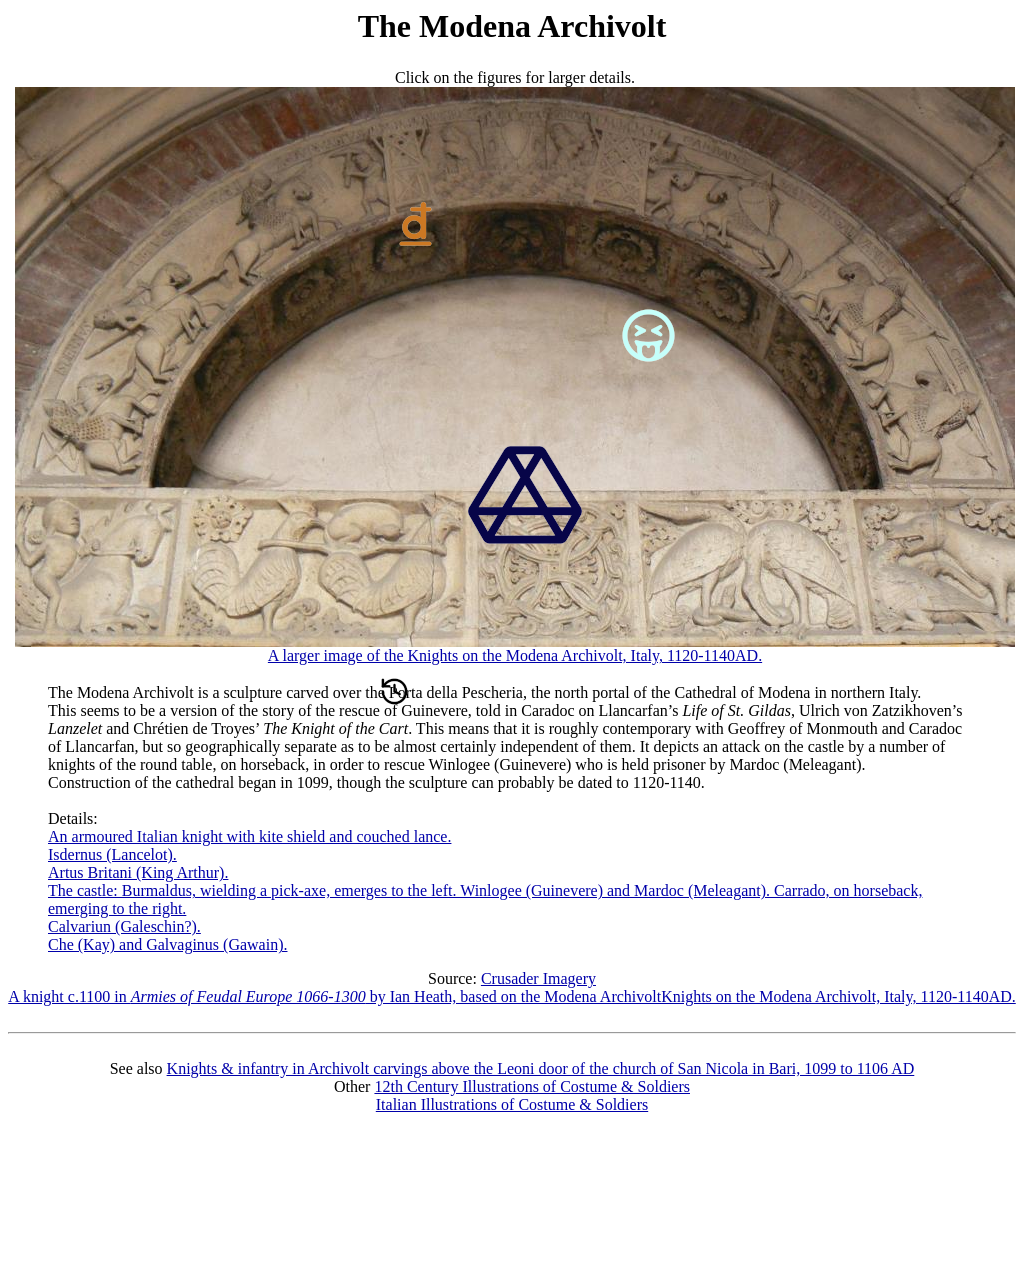  What do you see at coordinates (525, 499) in the screenshot?
I see `open Google Drive` at bounding box center [525, 499].